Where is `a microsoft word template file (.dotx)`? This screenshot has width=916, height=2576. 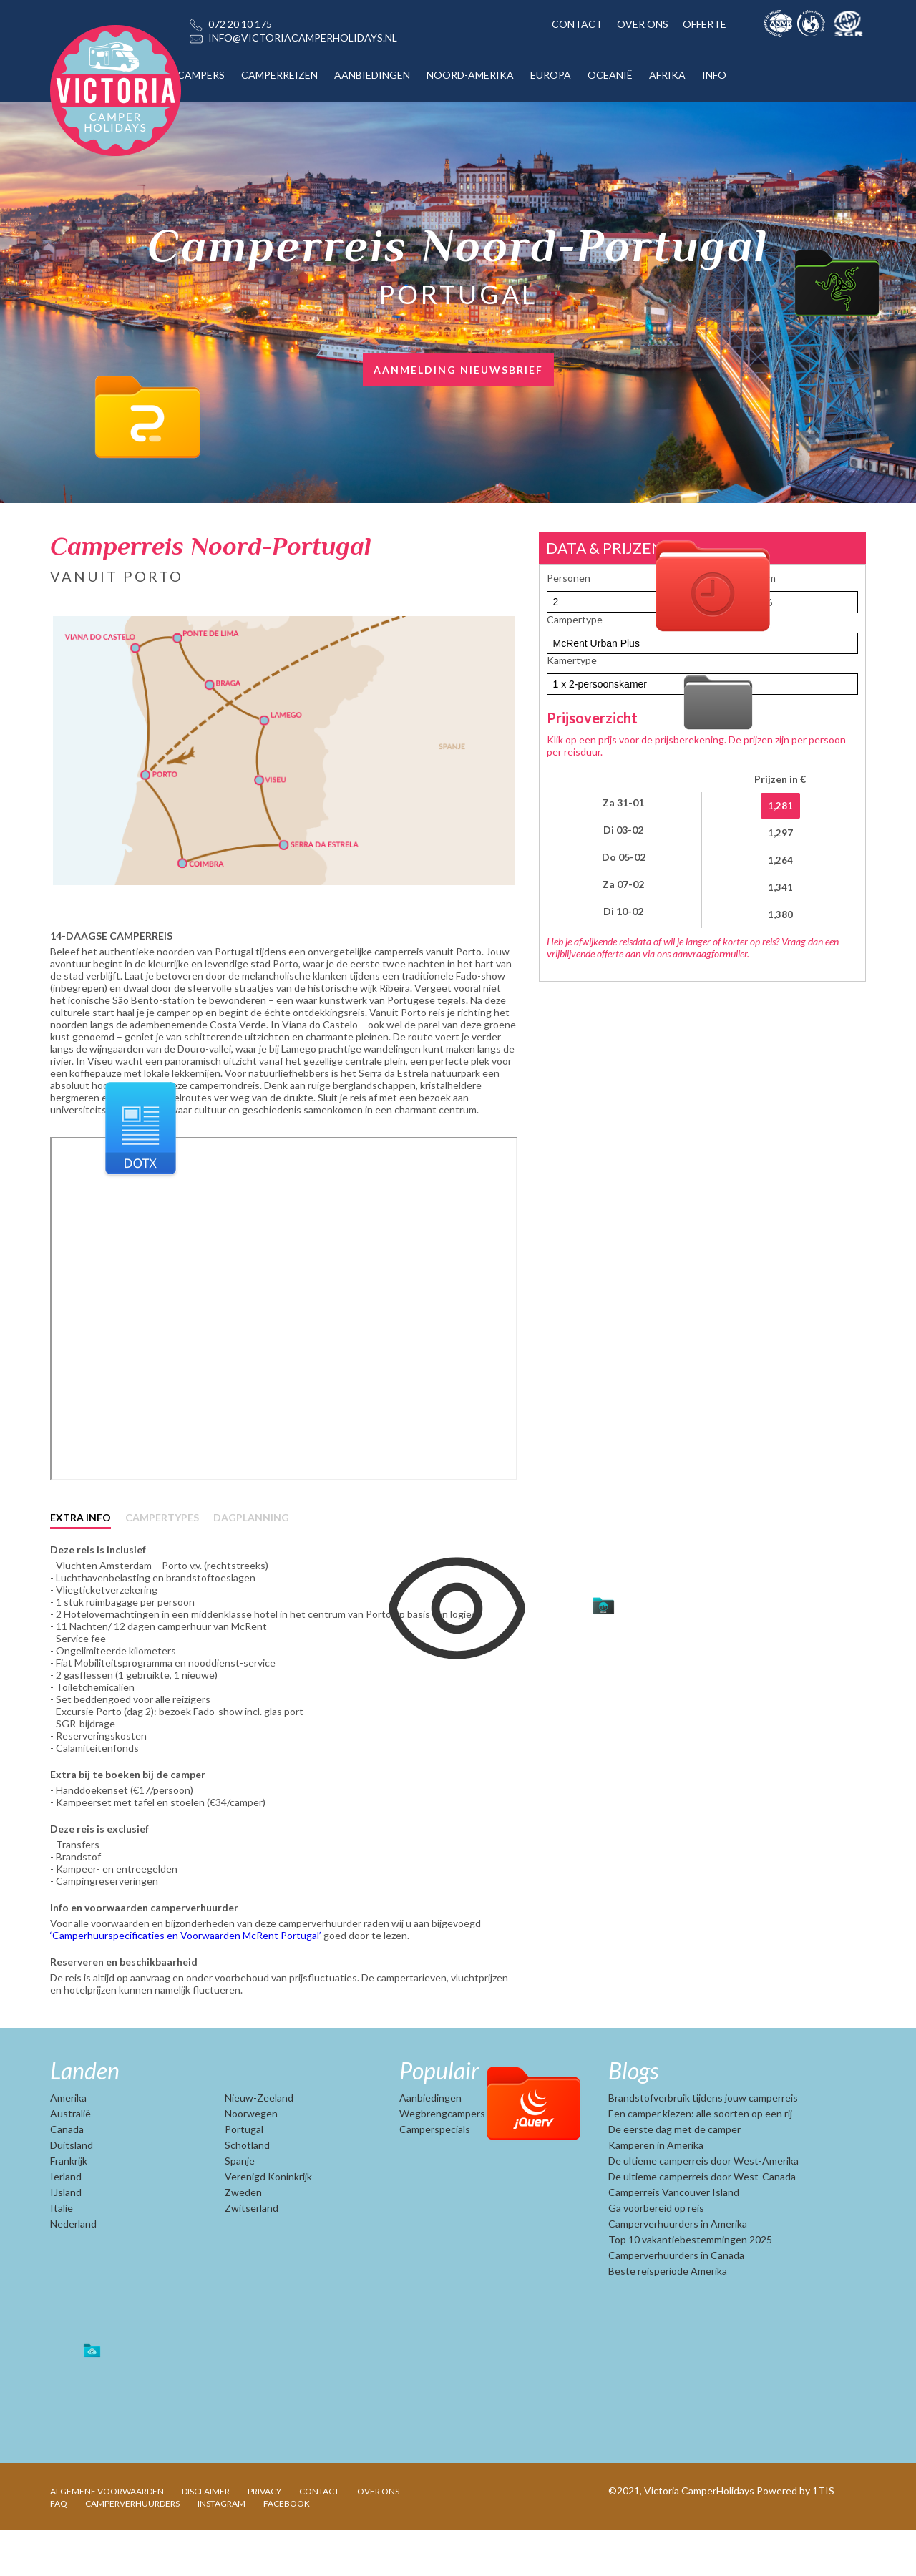
a microsoft word template file (.dotx) is located at coordinates (140, 1129).